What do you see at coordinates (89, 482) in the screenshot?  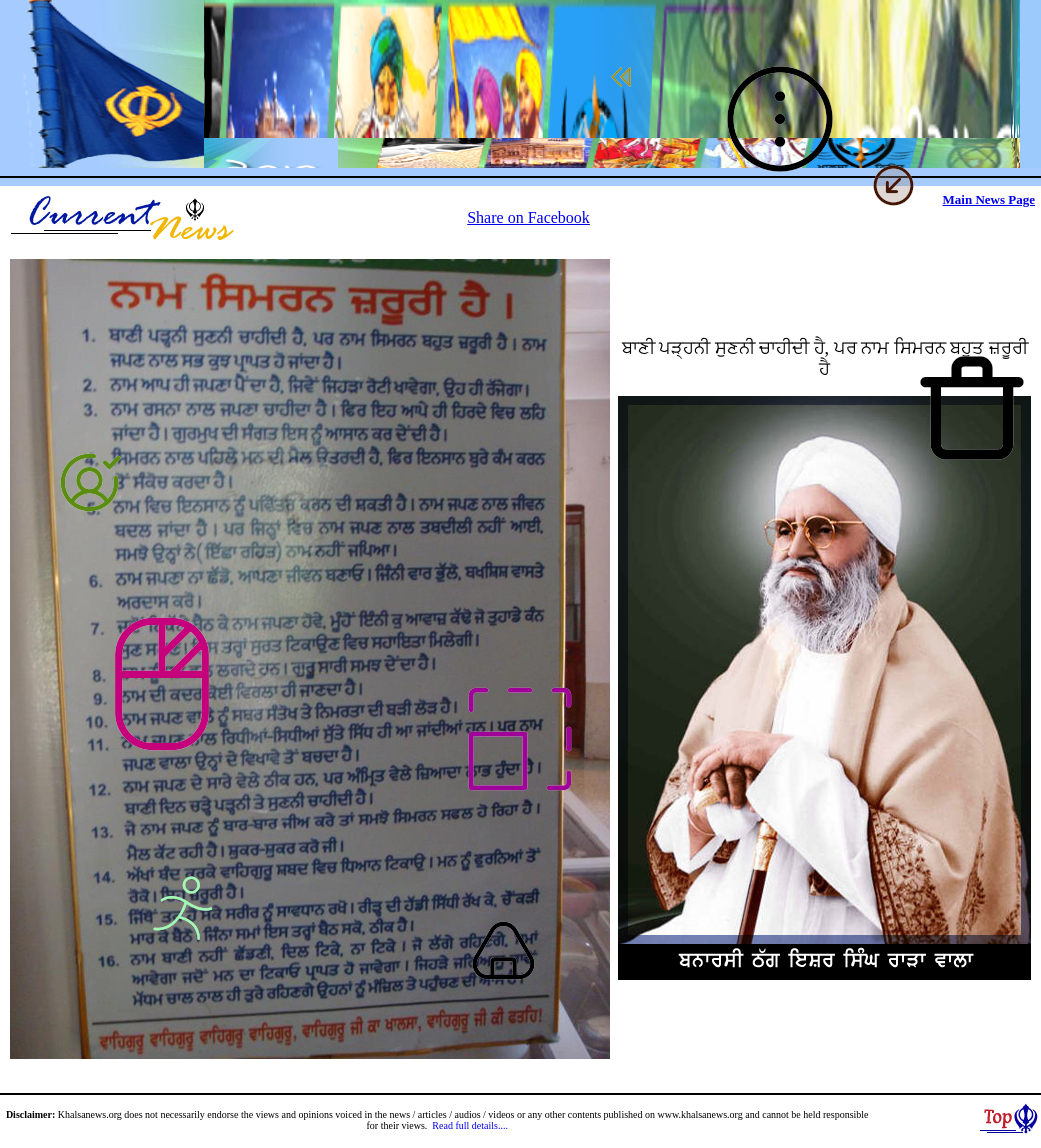 I see `verified user profile` at bounding box center [89, 482].